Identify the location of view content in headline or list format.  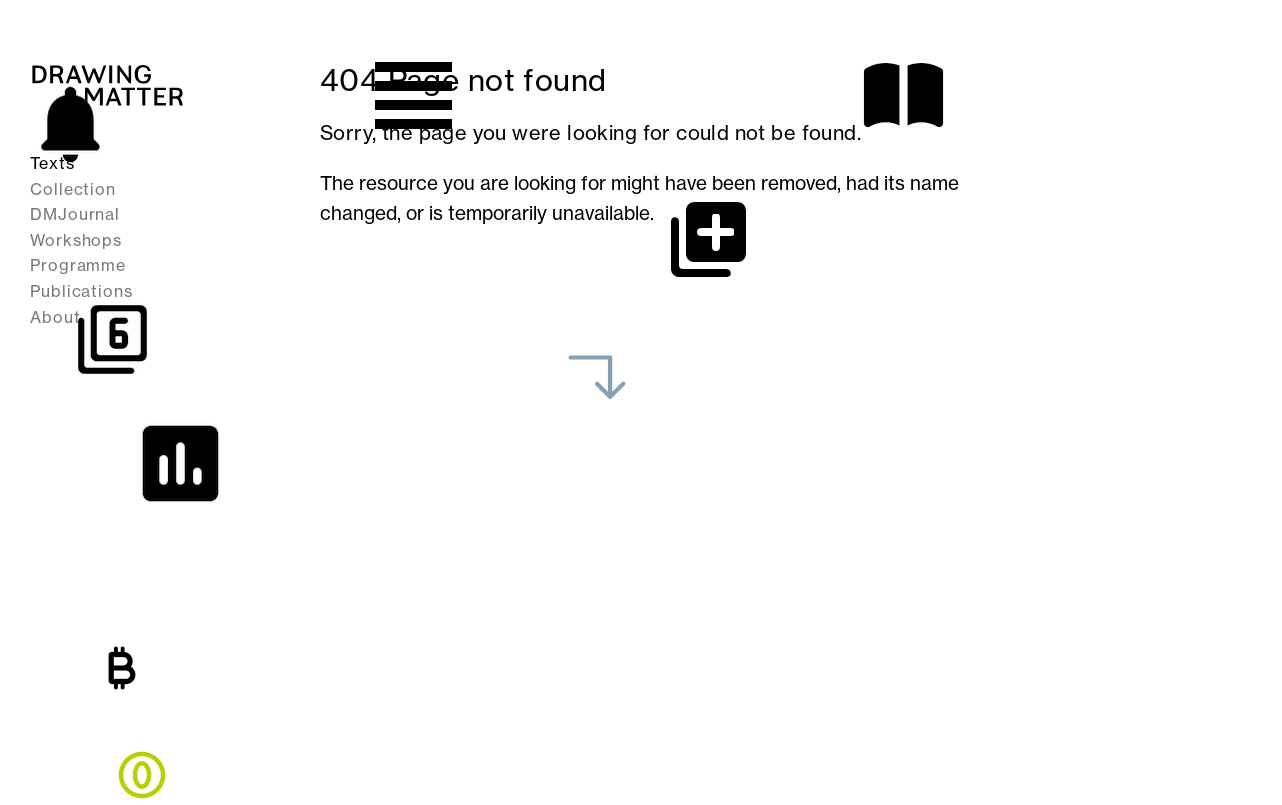
(413, 95).